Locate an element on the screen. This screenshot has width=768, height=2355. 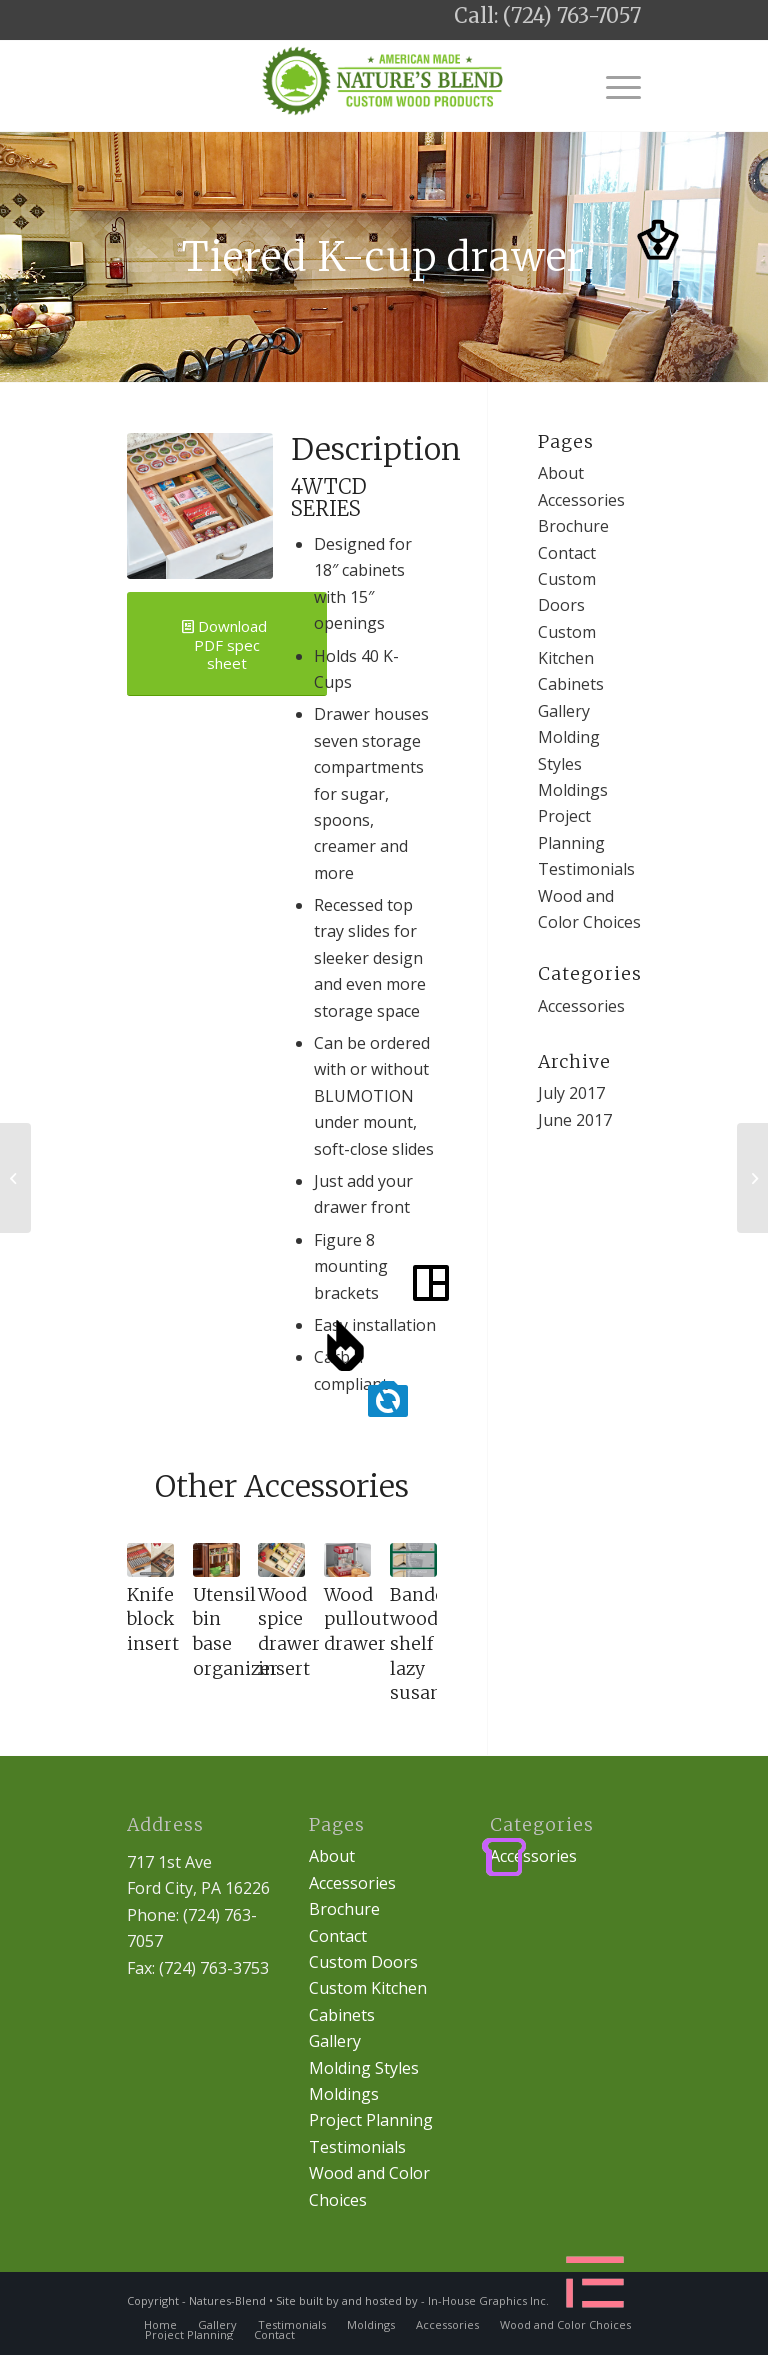
switch to grid layout view is located at coordinates (431, 1283).